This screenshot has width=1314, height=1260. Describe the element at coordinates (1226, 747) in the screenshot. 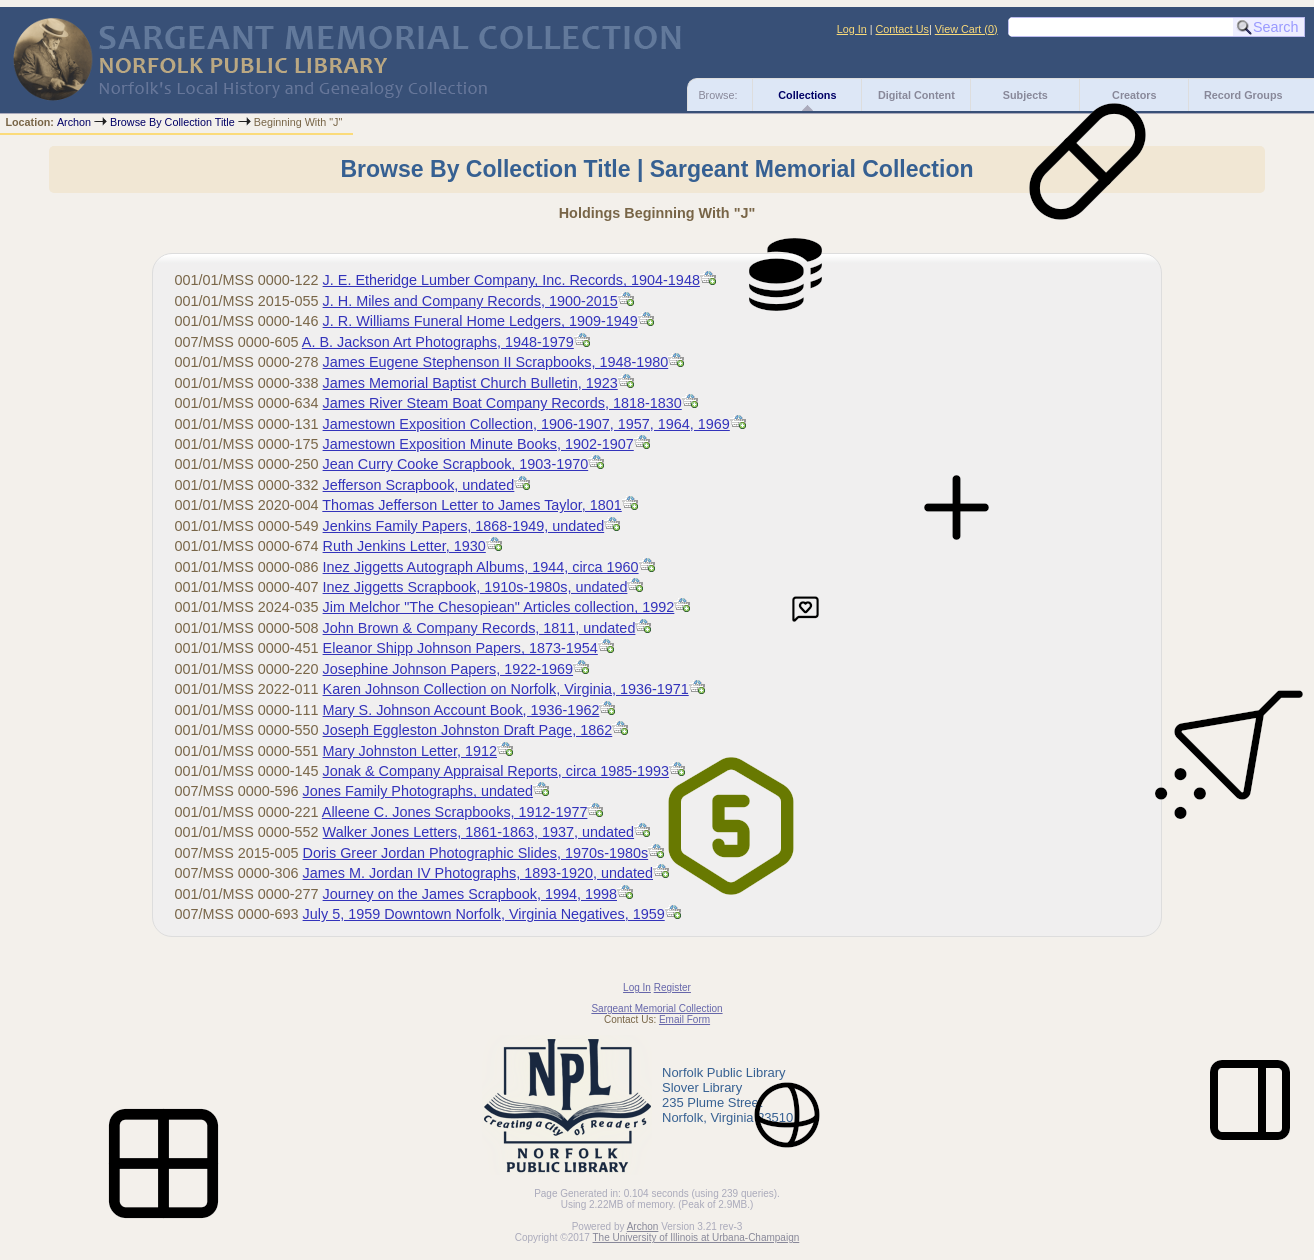

I see `indicates shower or bathroom facilities` at that location.